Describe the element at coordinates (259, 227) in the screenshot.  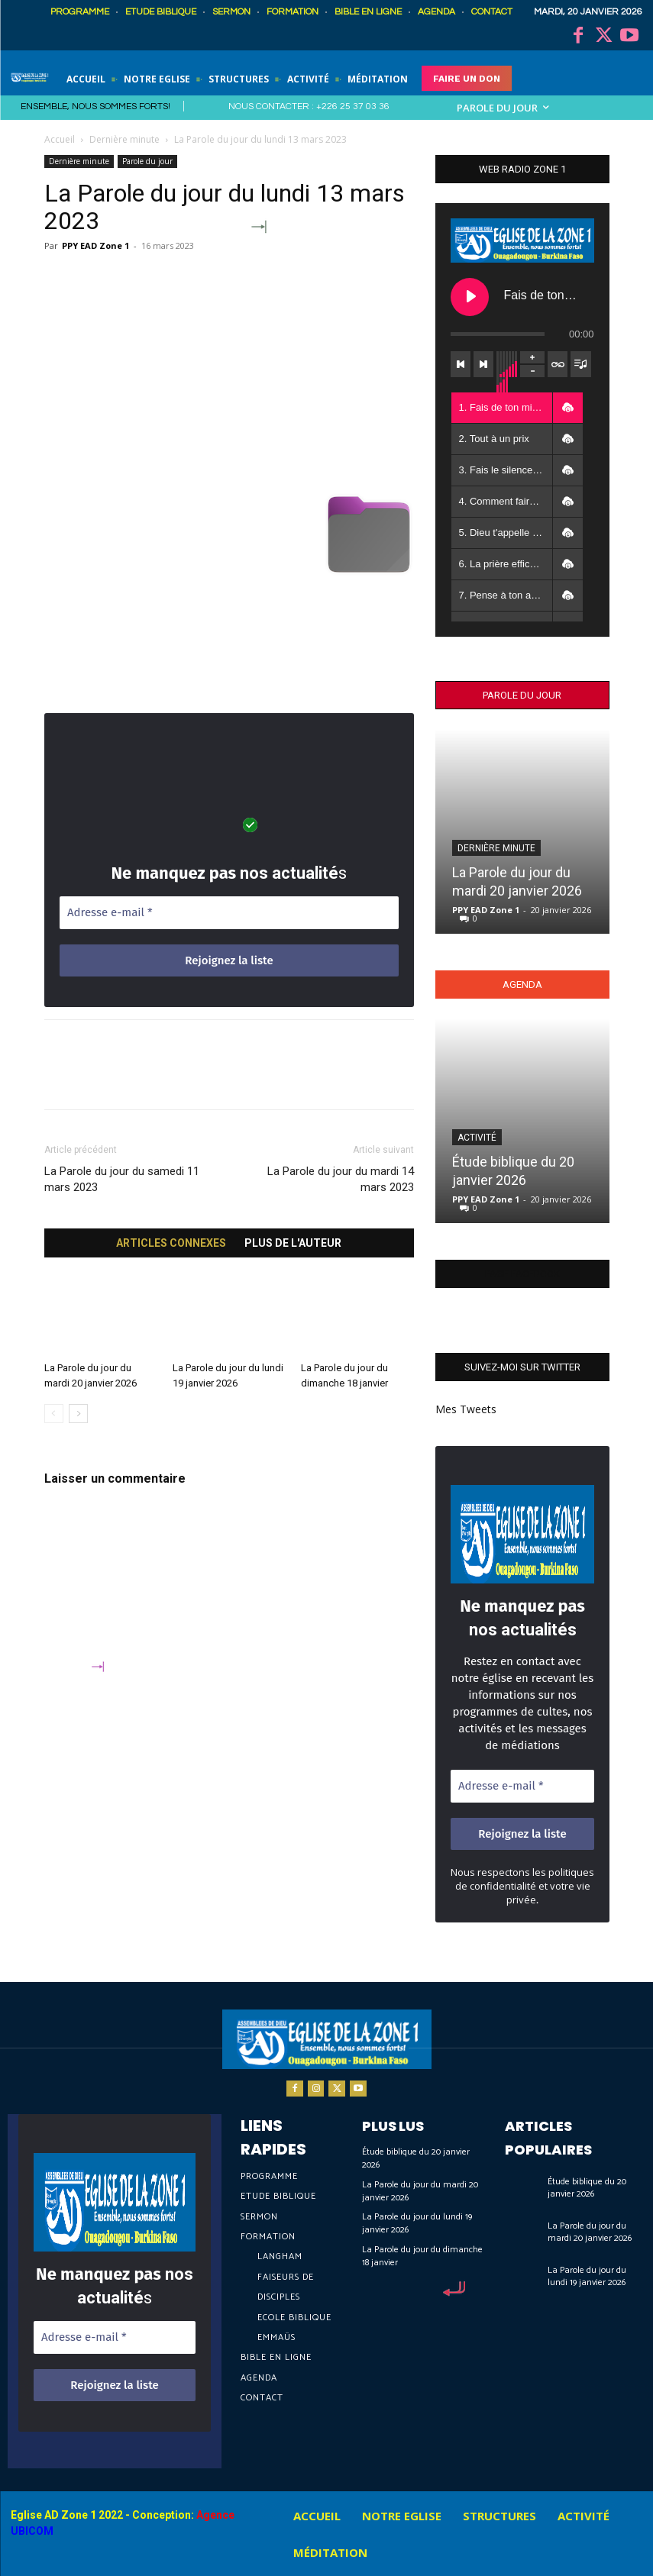
I see `jump to the last item in a list` at that location.